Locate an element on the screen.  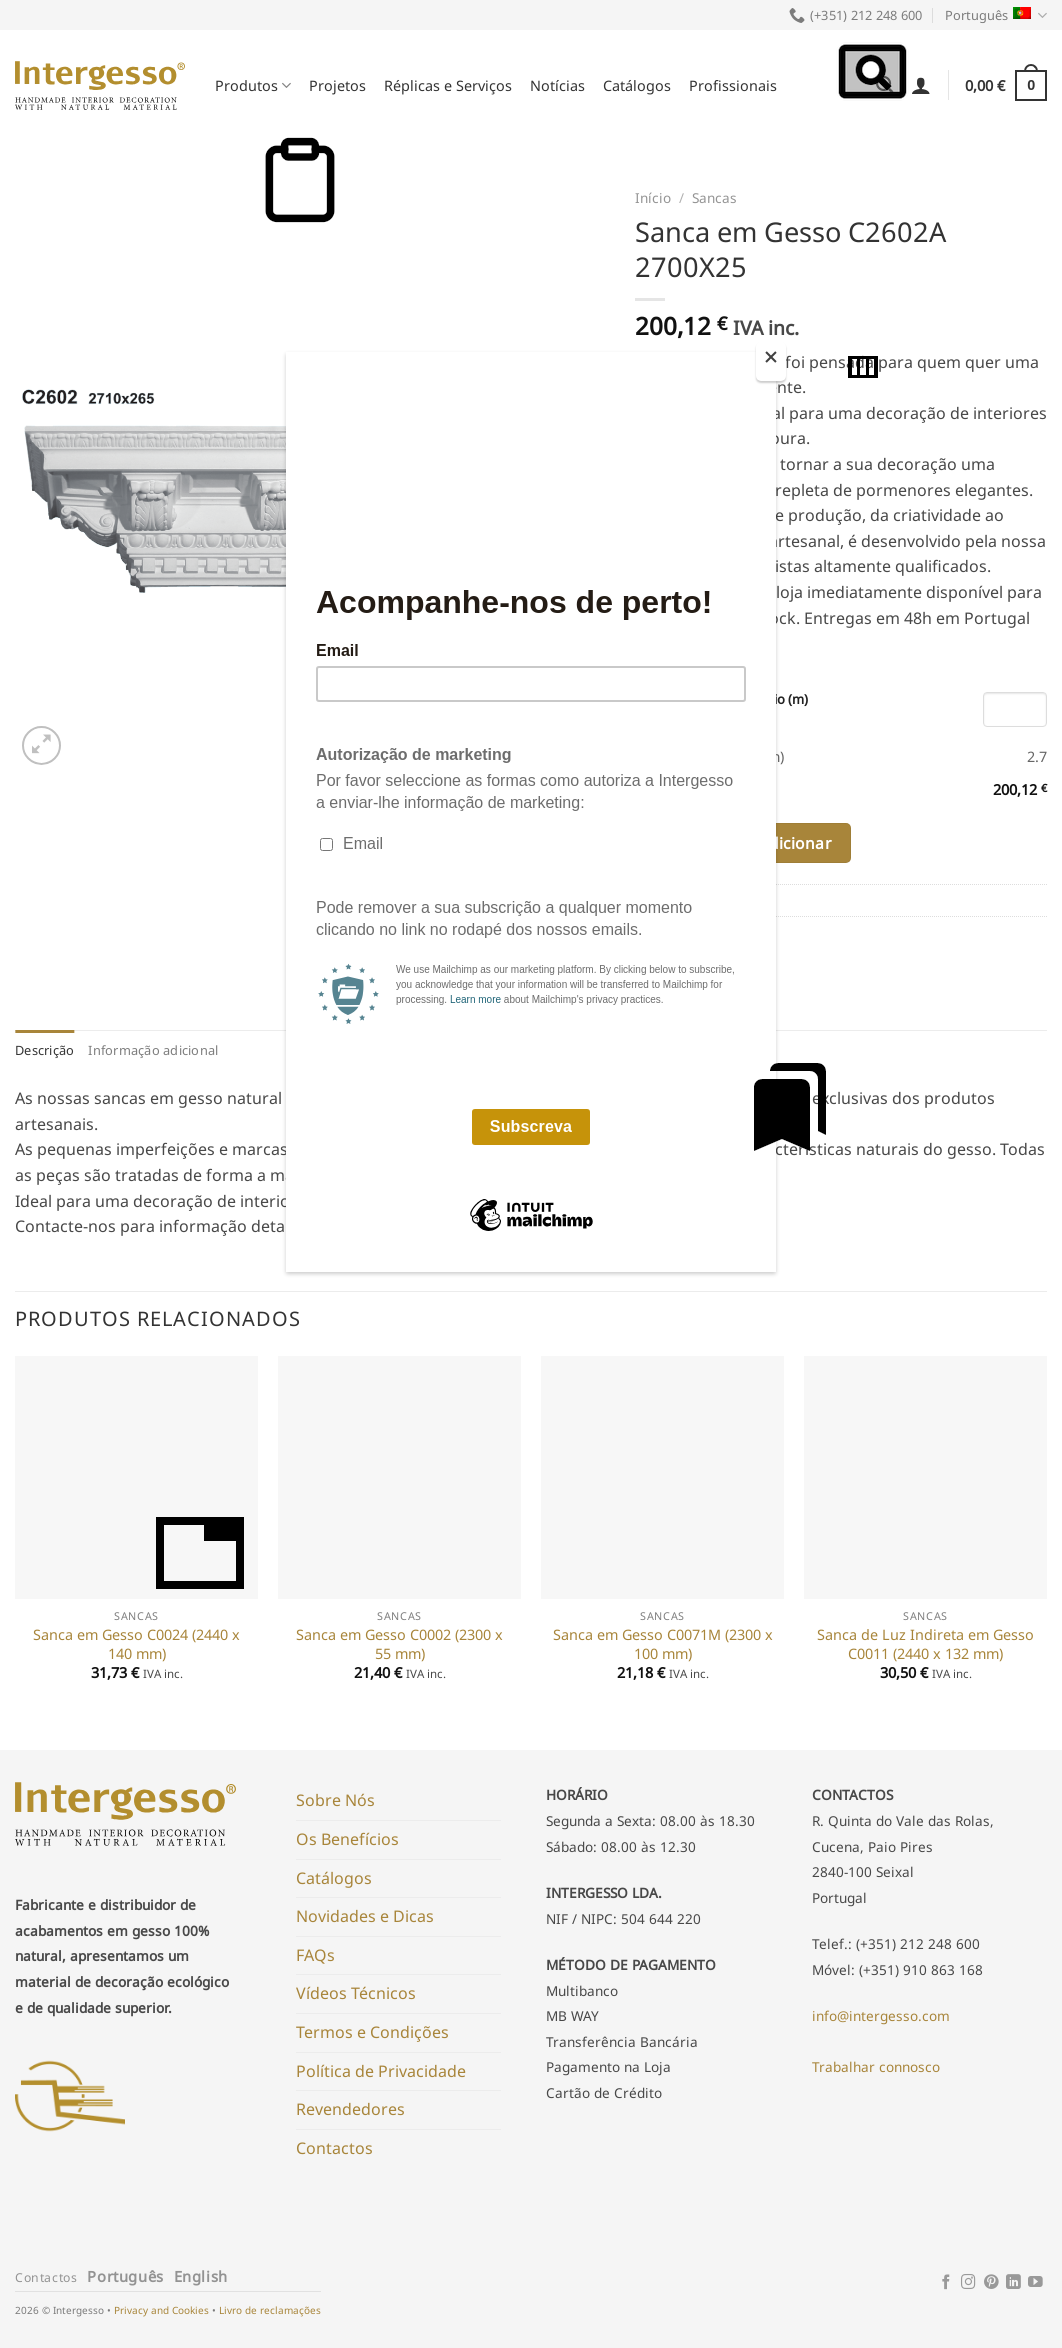
search within a document or page is located at coordinates (872, 71).